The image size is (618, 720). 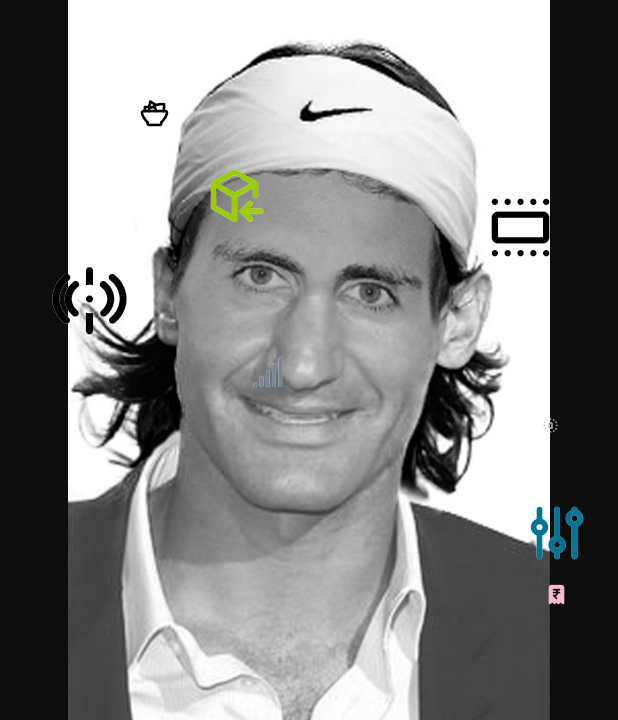 I want to click on shake to activate or trigger an action, so click(x=89, y=302).